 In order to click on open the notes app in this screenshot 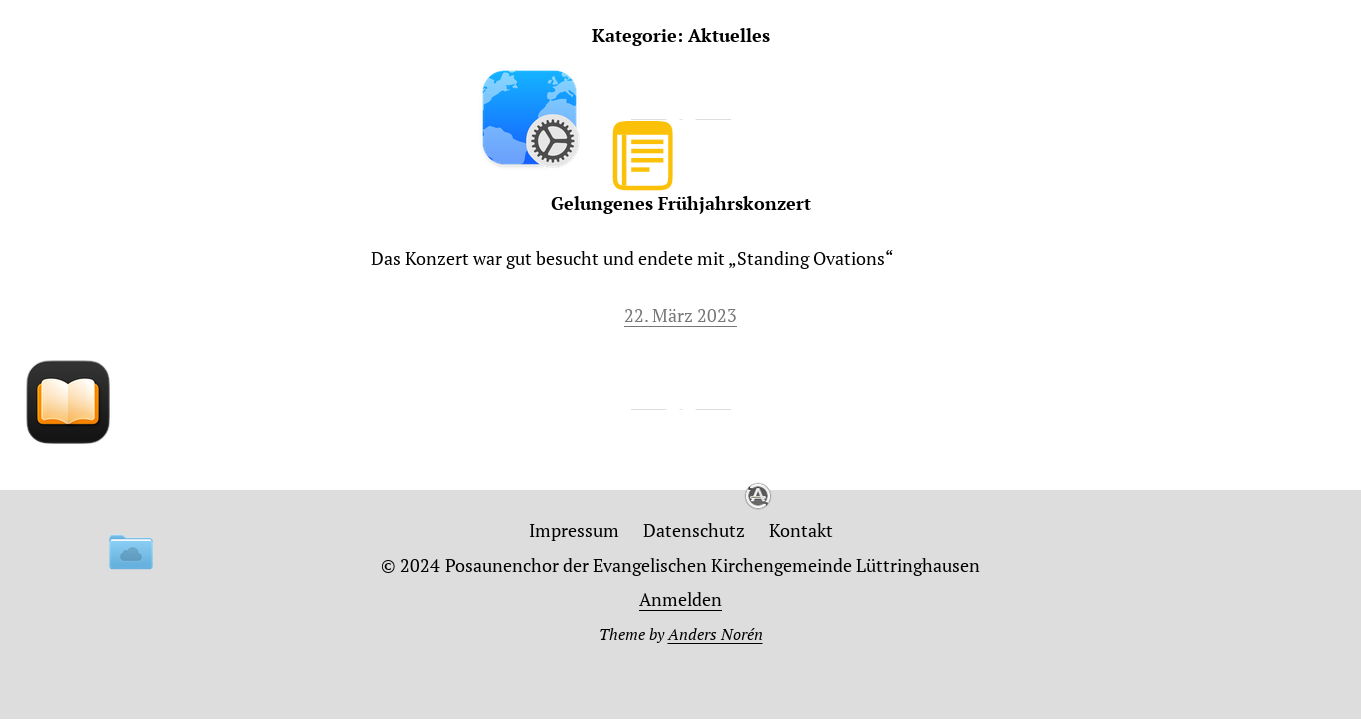, I will do `click(645, 158)`.